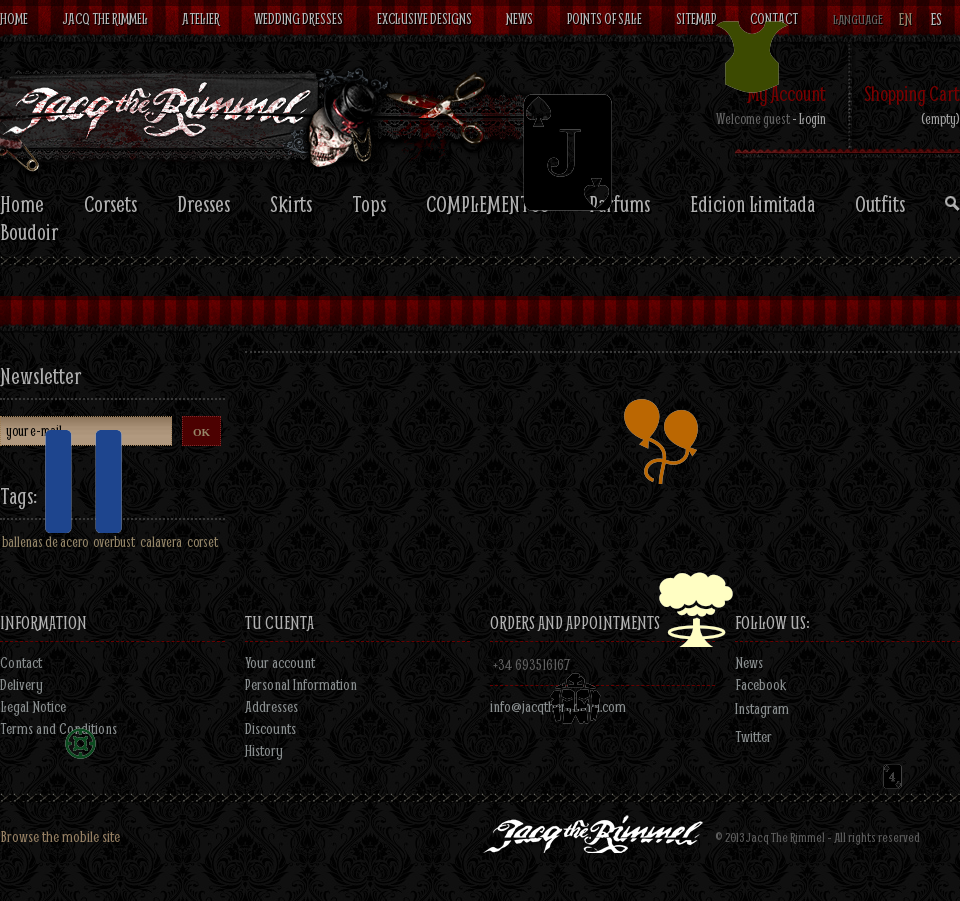 The width and height of the screenshot is (960, 901). I want to click on four of spades playing card, so click(892, 776).